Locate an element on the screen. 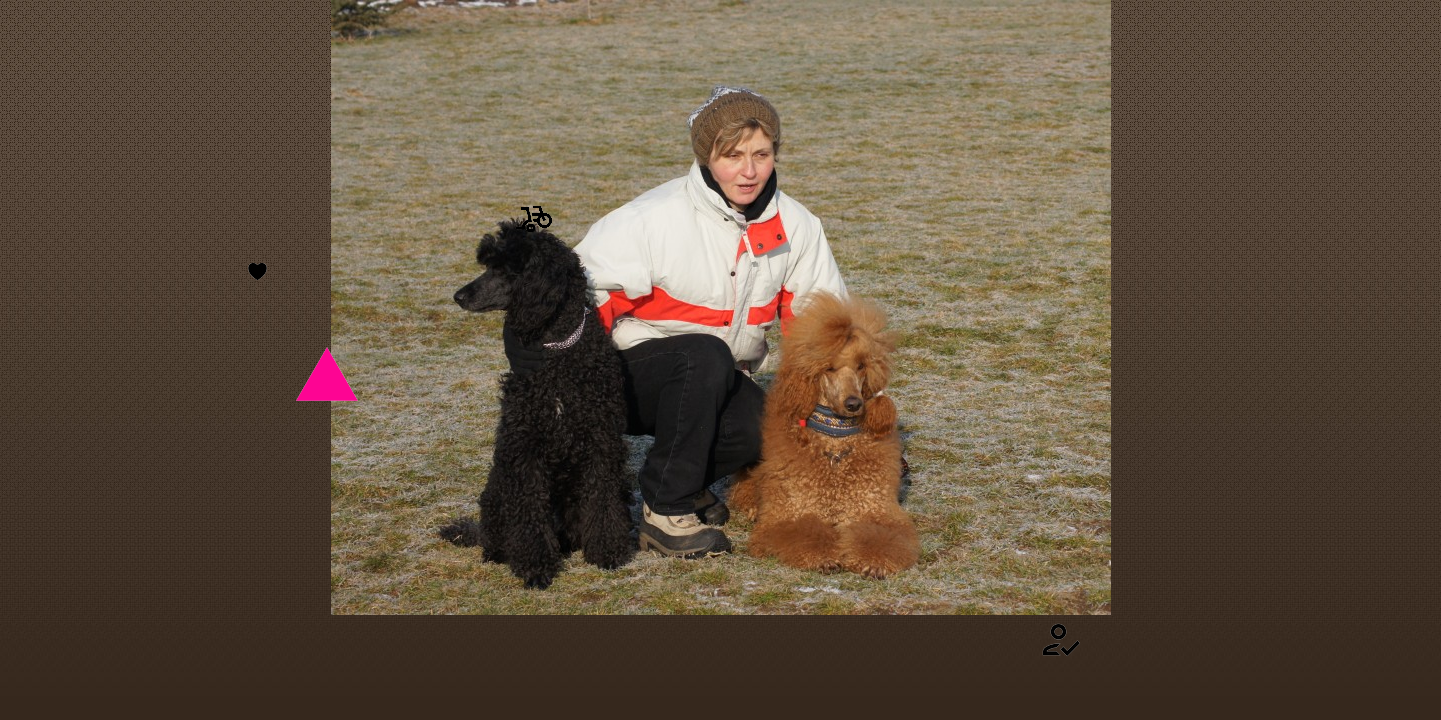 The height and width of the screenshot is (720, 1441). view bike and scooter rental options is located at coordinates (534, 219).